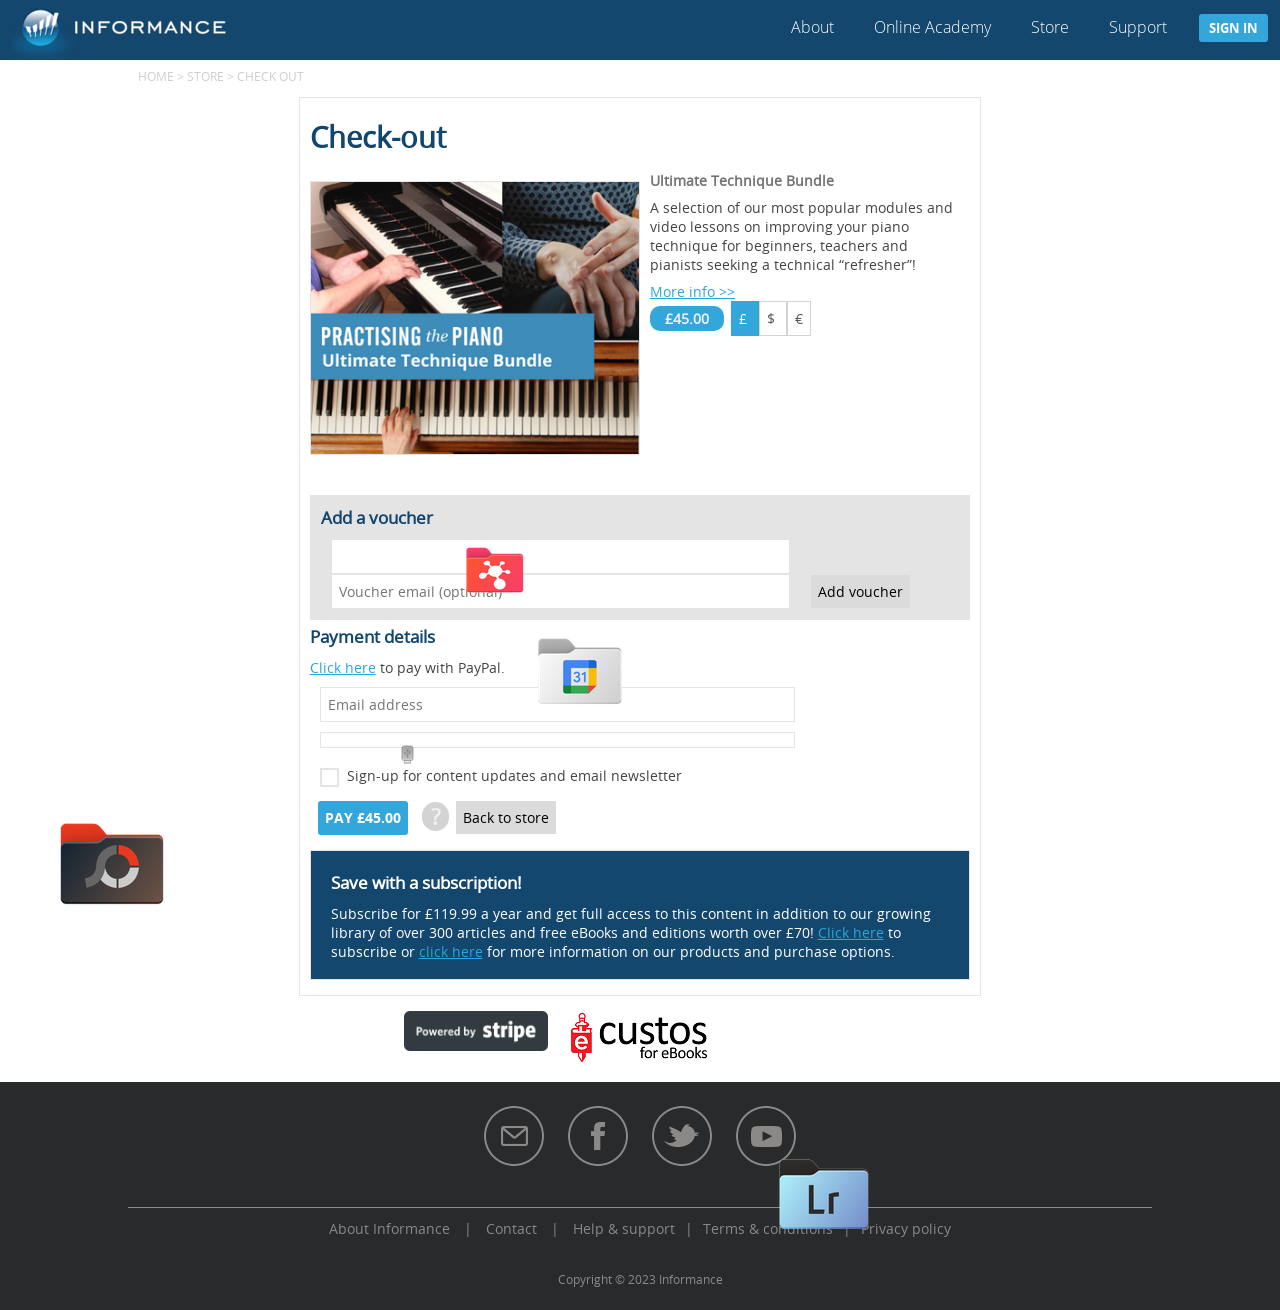 This screenshot has height=1310, width=1280. Describe the element at coordinates (579, 673) in the screenshot. I see `open folder containing google calendar files` at that location.